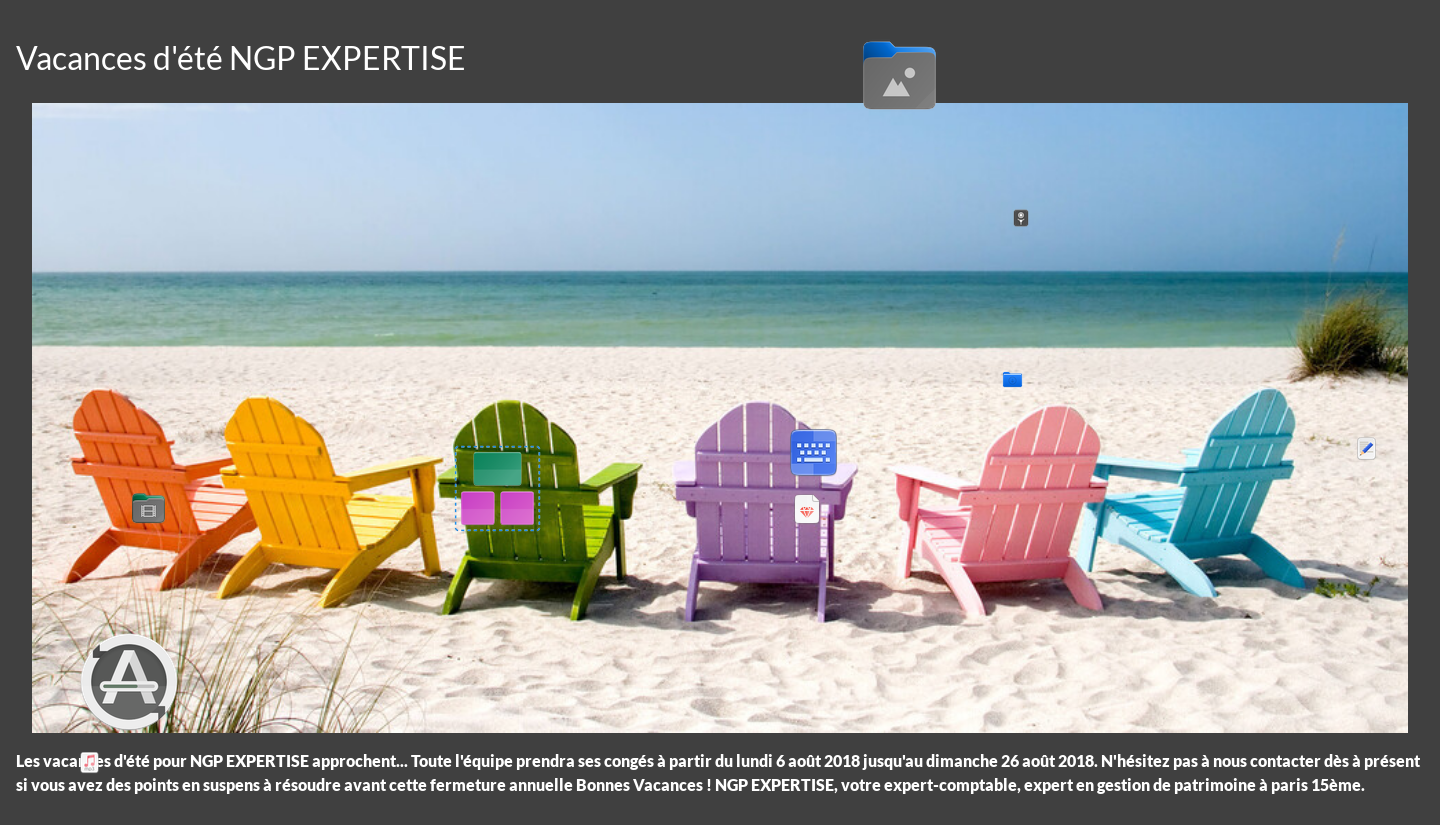 Image resolution: width=1440 pixels, height=825 pixels. I want to click on an mp3 audio file, so click(89, 762).